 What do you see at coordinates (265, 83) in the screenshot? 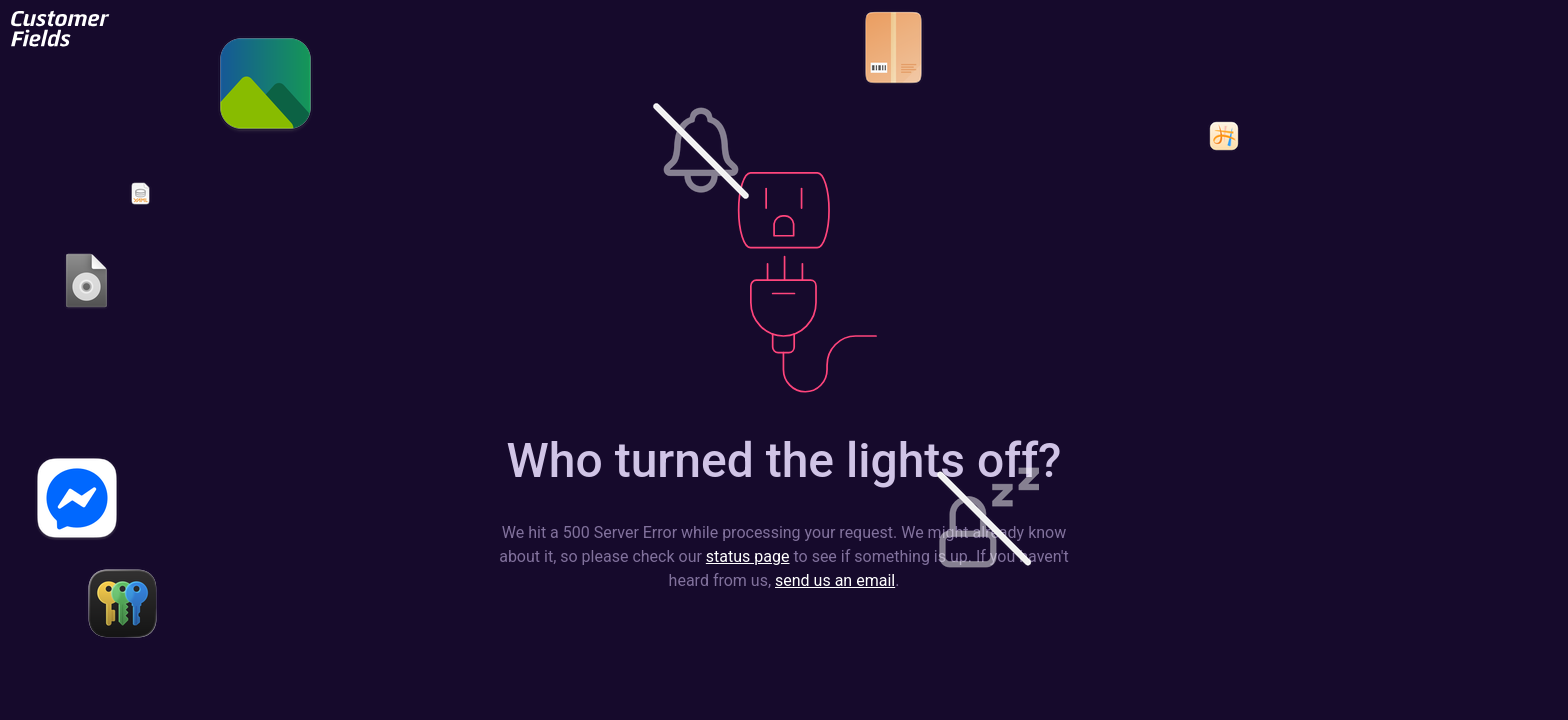
I see `open xpano panorama stitching app` at bounding box center [265, 83].